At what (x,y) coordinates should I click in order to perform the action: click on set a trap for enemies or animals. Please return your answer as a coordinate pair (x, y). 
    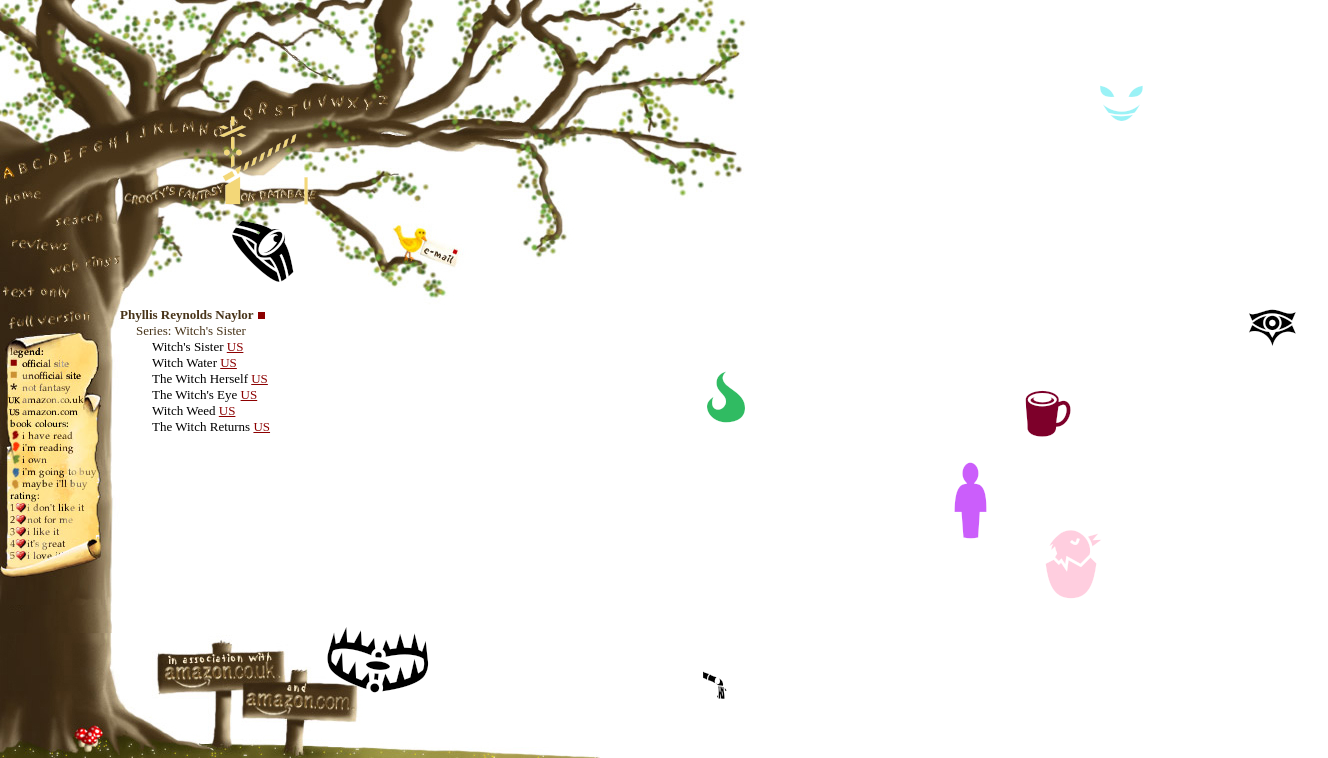
    Looking at the image, I should click on (378, 657).